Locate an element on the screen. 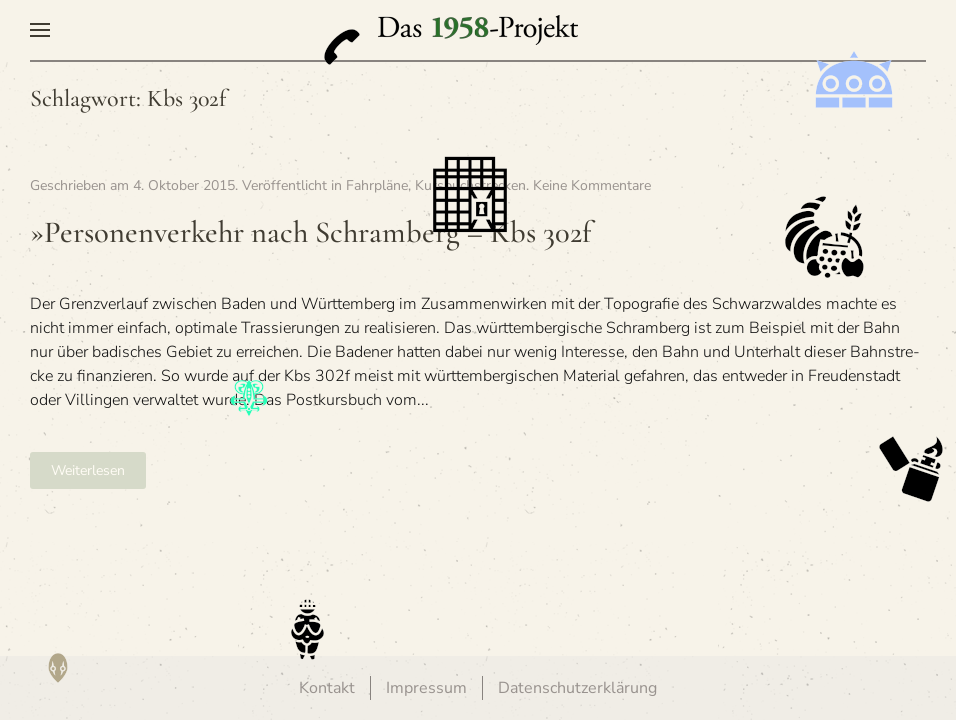  indicates harvest or abundance theme is located at coordinates (824, 236).